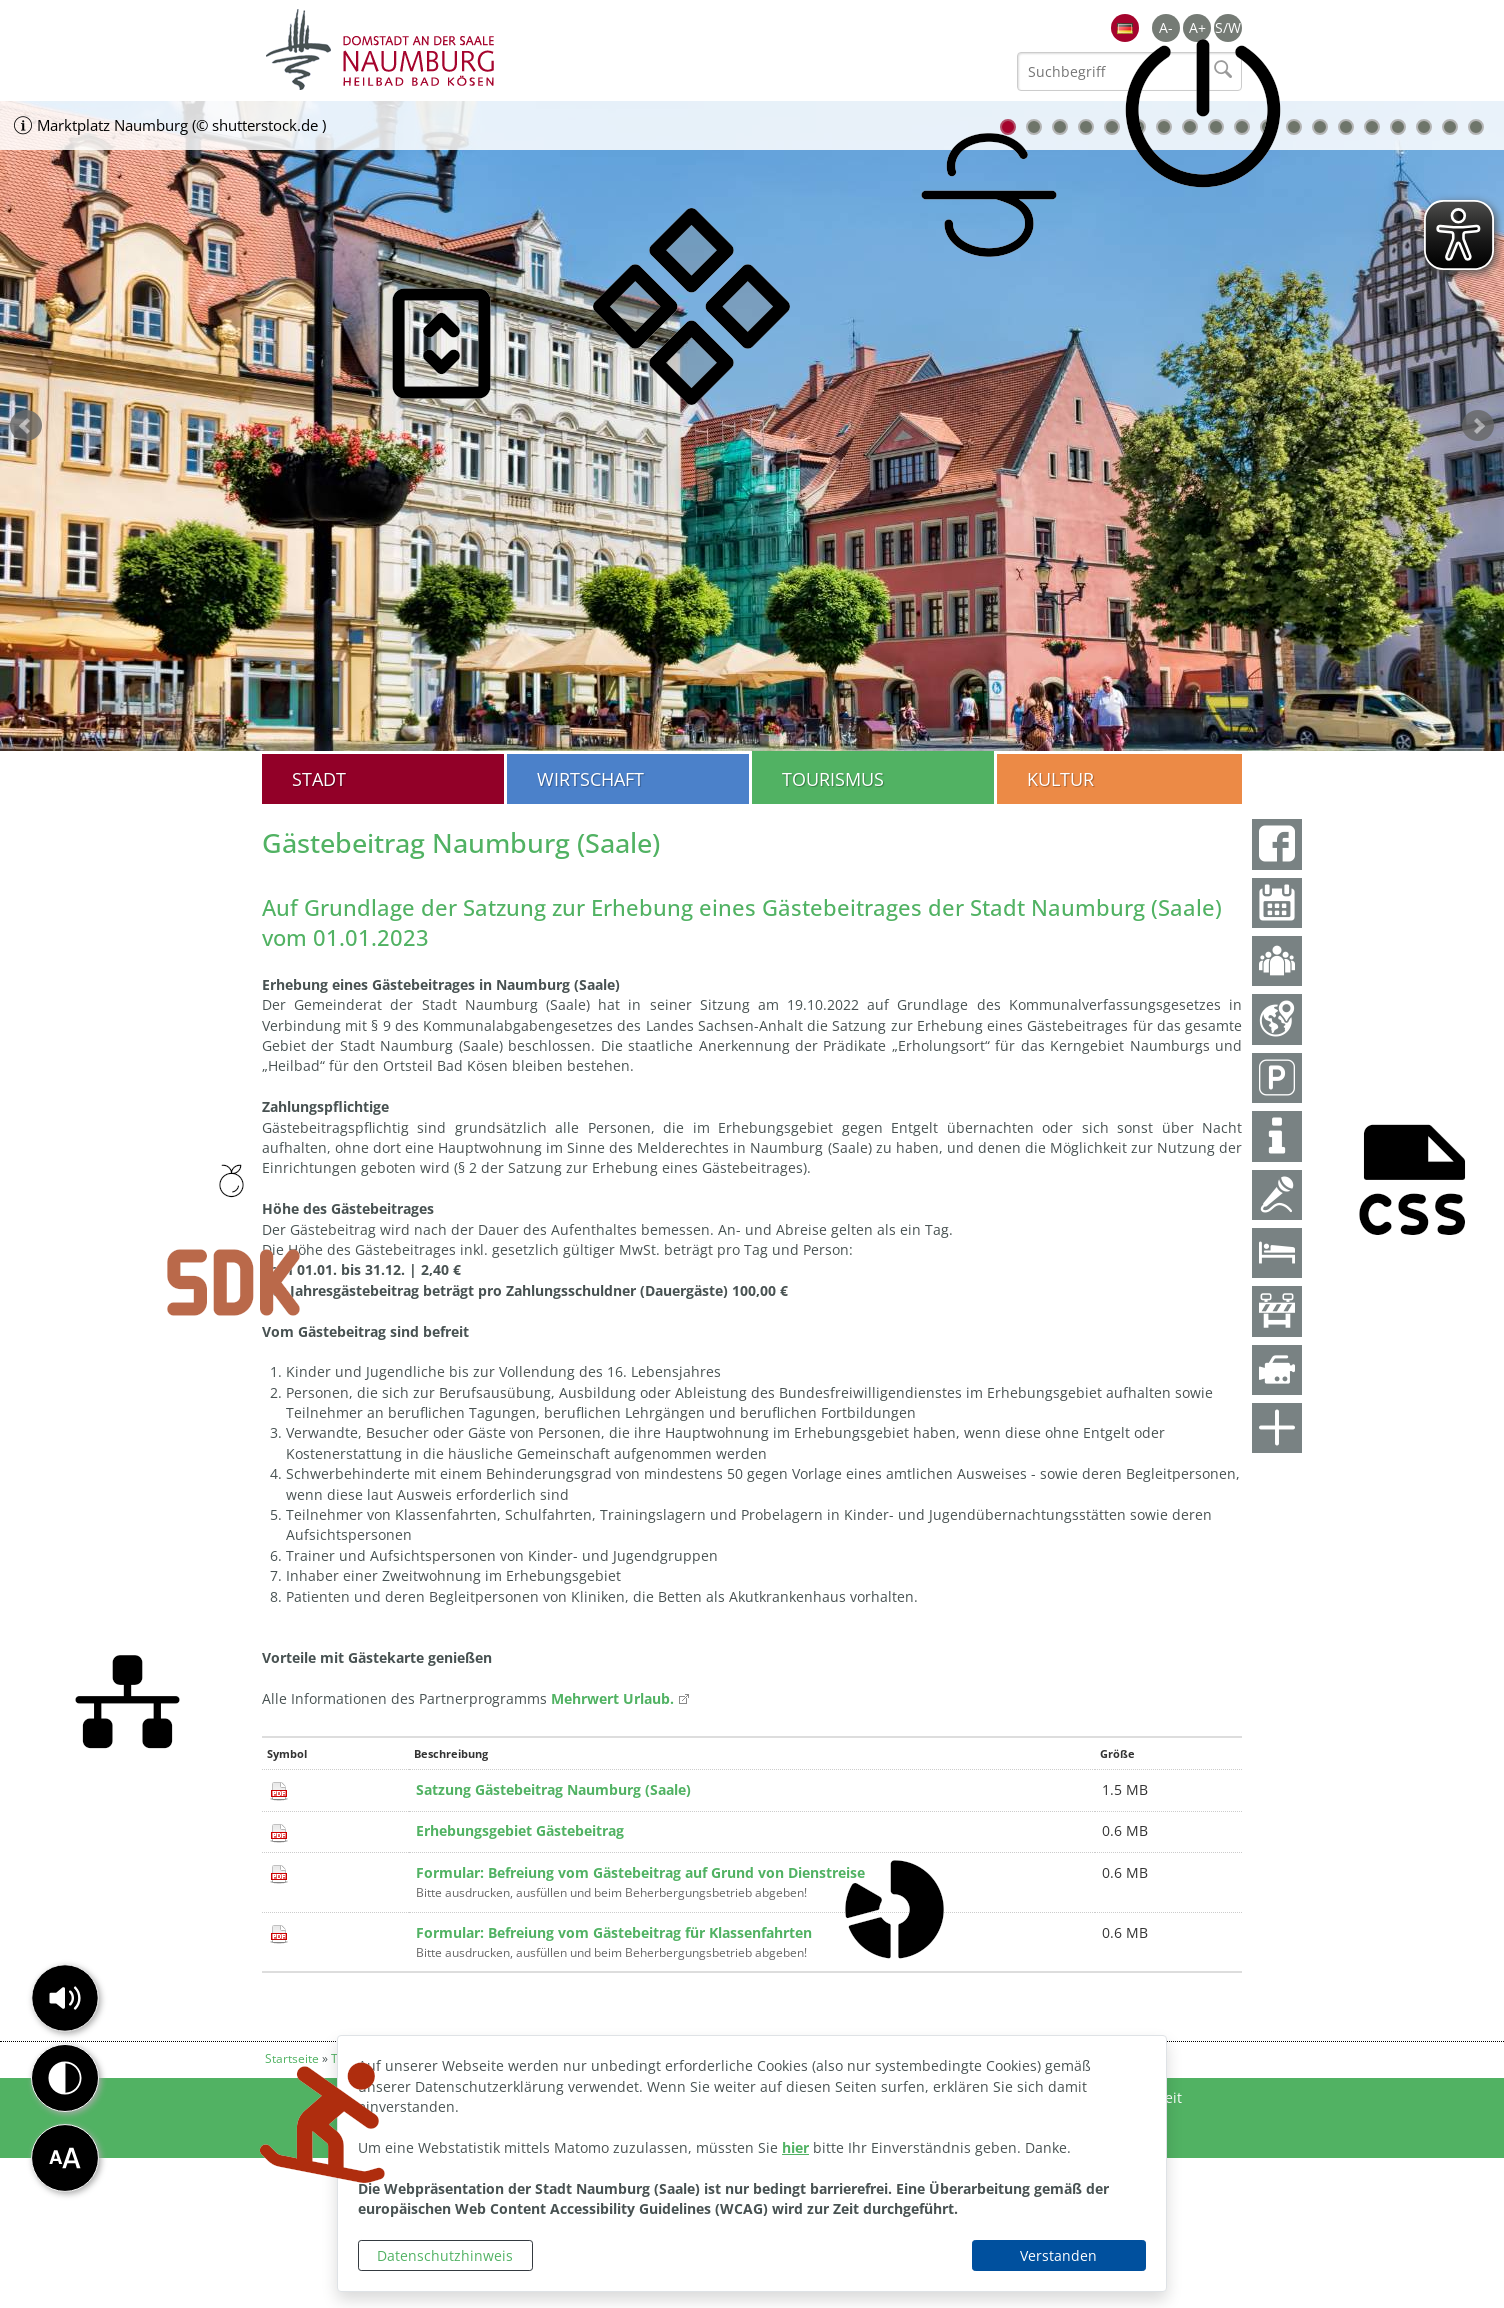  I want to click on access game or entertainment features, so click(691, 306).